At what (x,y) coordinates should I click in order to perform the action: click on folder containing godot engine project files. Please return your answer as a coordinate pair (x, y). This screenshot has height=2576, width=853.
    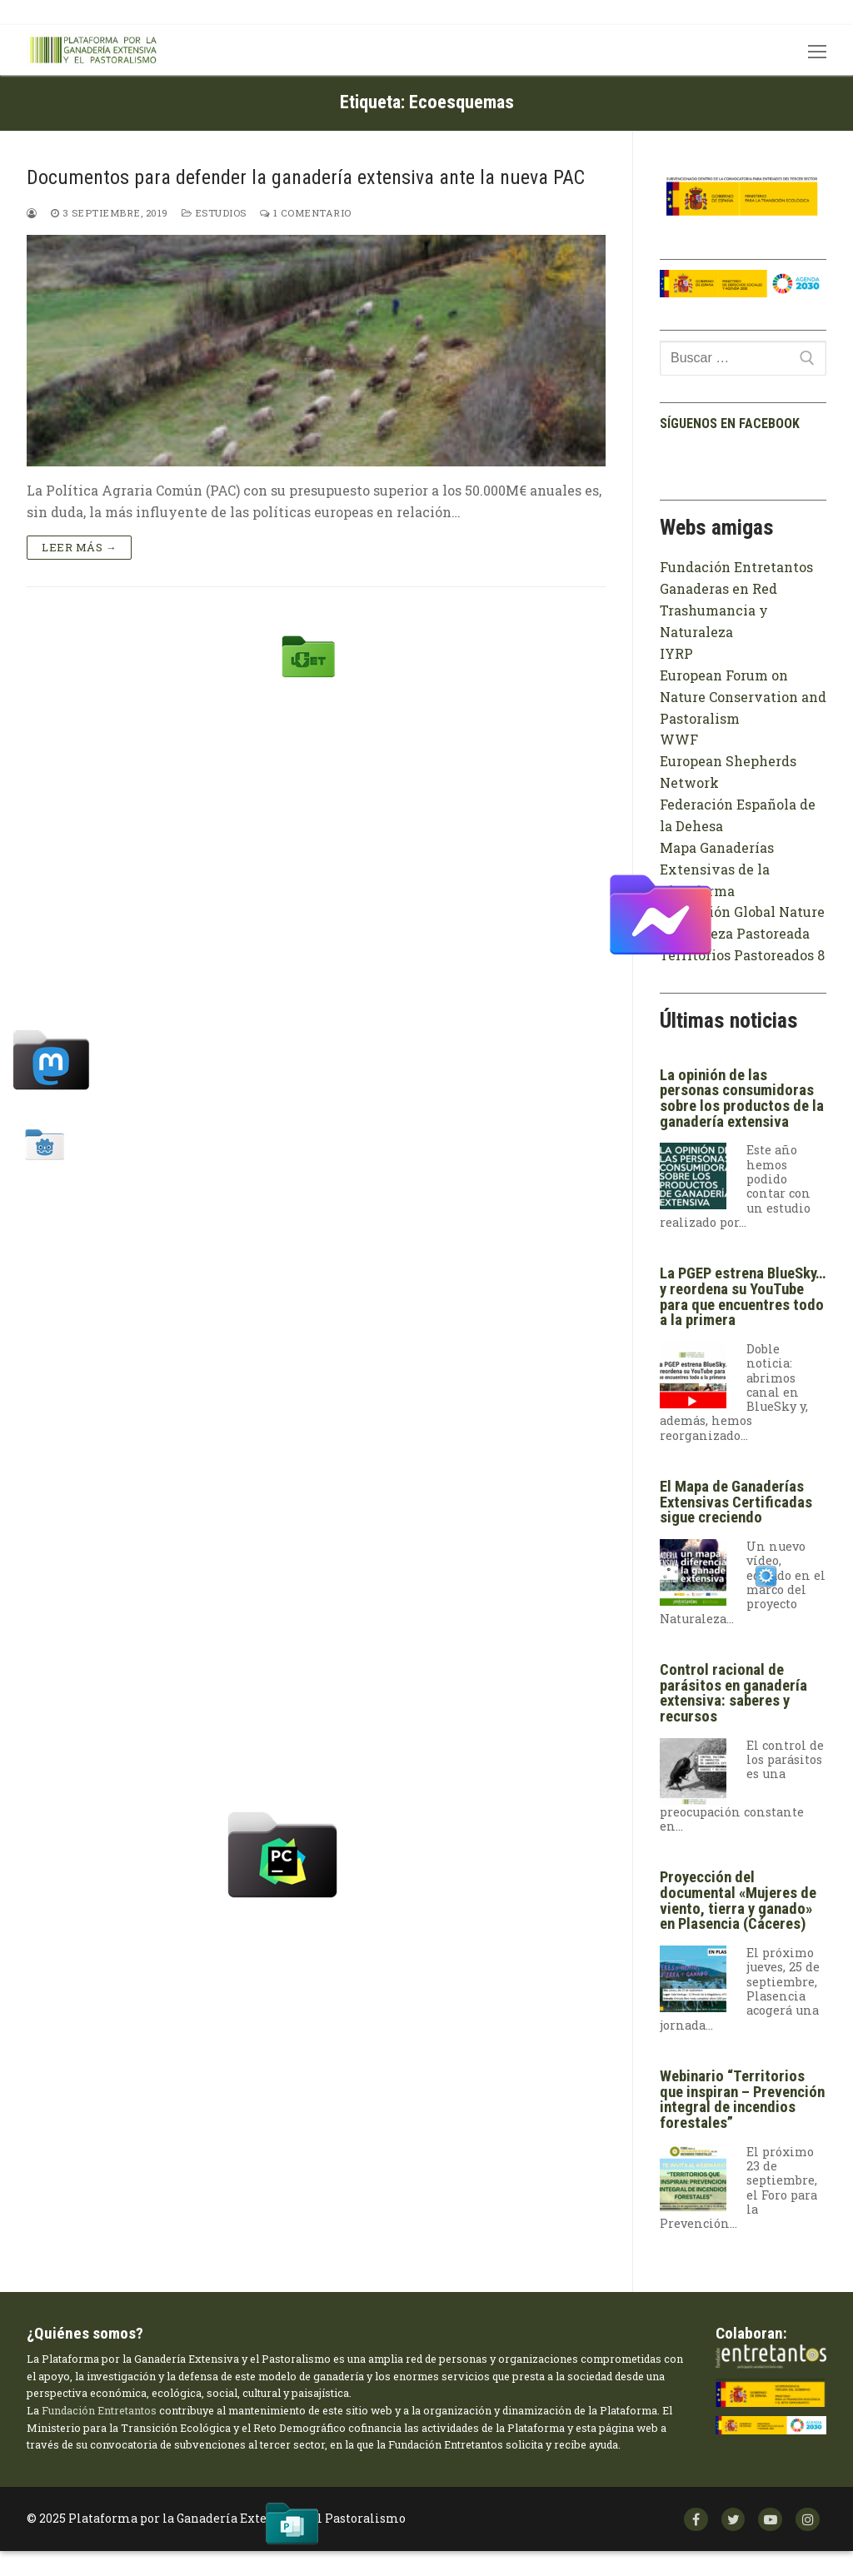
    Looking at the image, I should click on (44, 1145).